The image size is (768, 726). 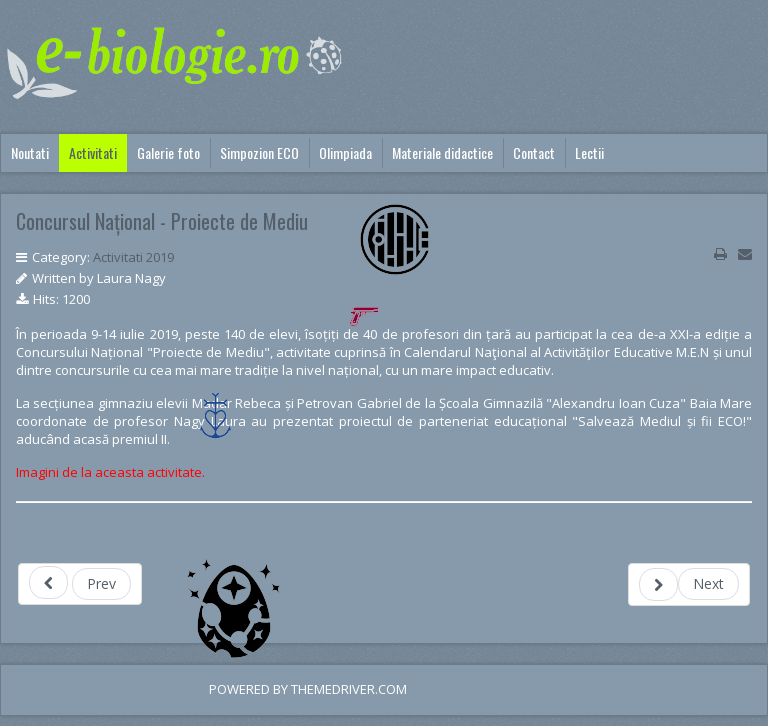 I want to click on a cosmic or celestial themed collectible item, so click(x=234, y=608).